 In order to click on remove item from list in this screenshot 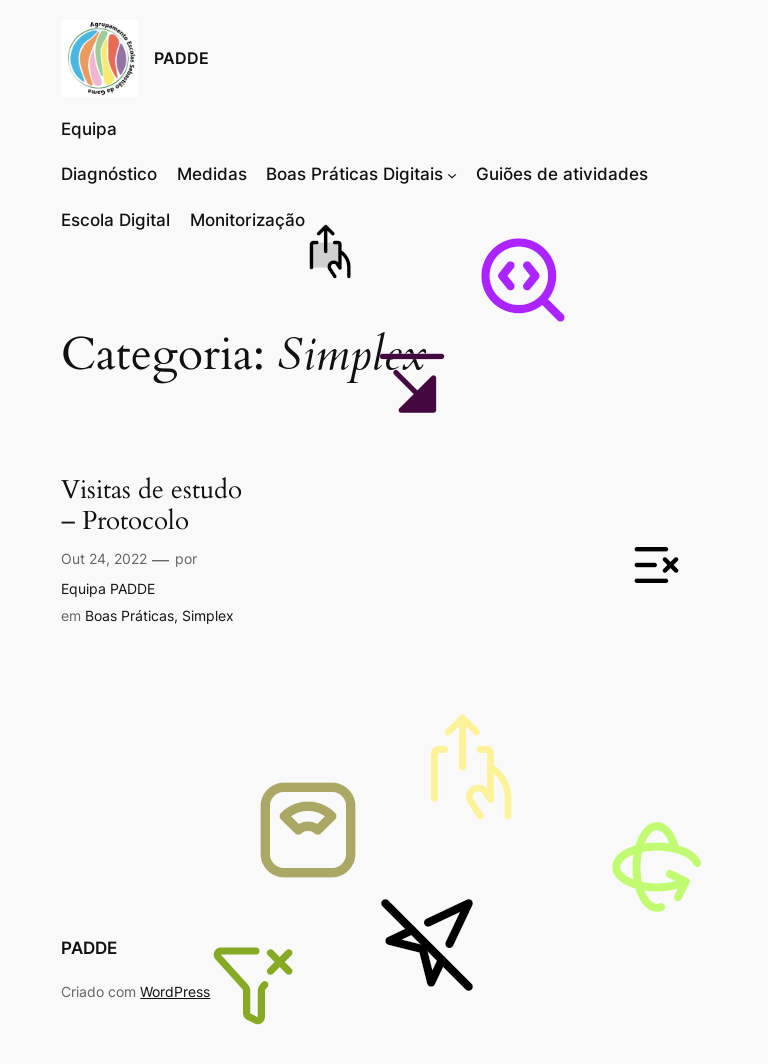, I will do `click(657, 565)`.